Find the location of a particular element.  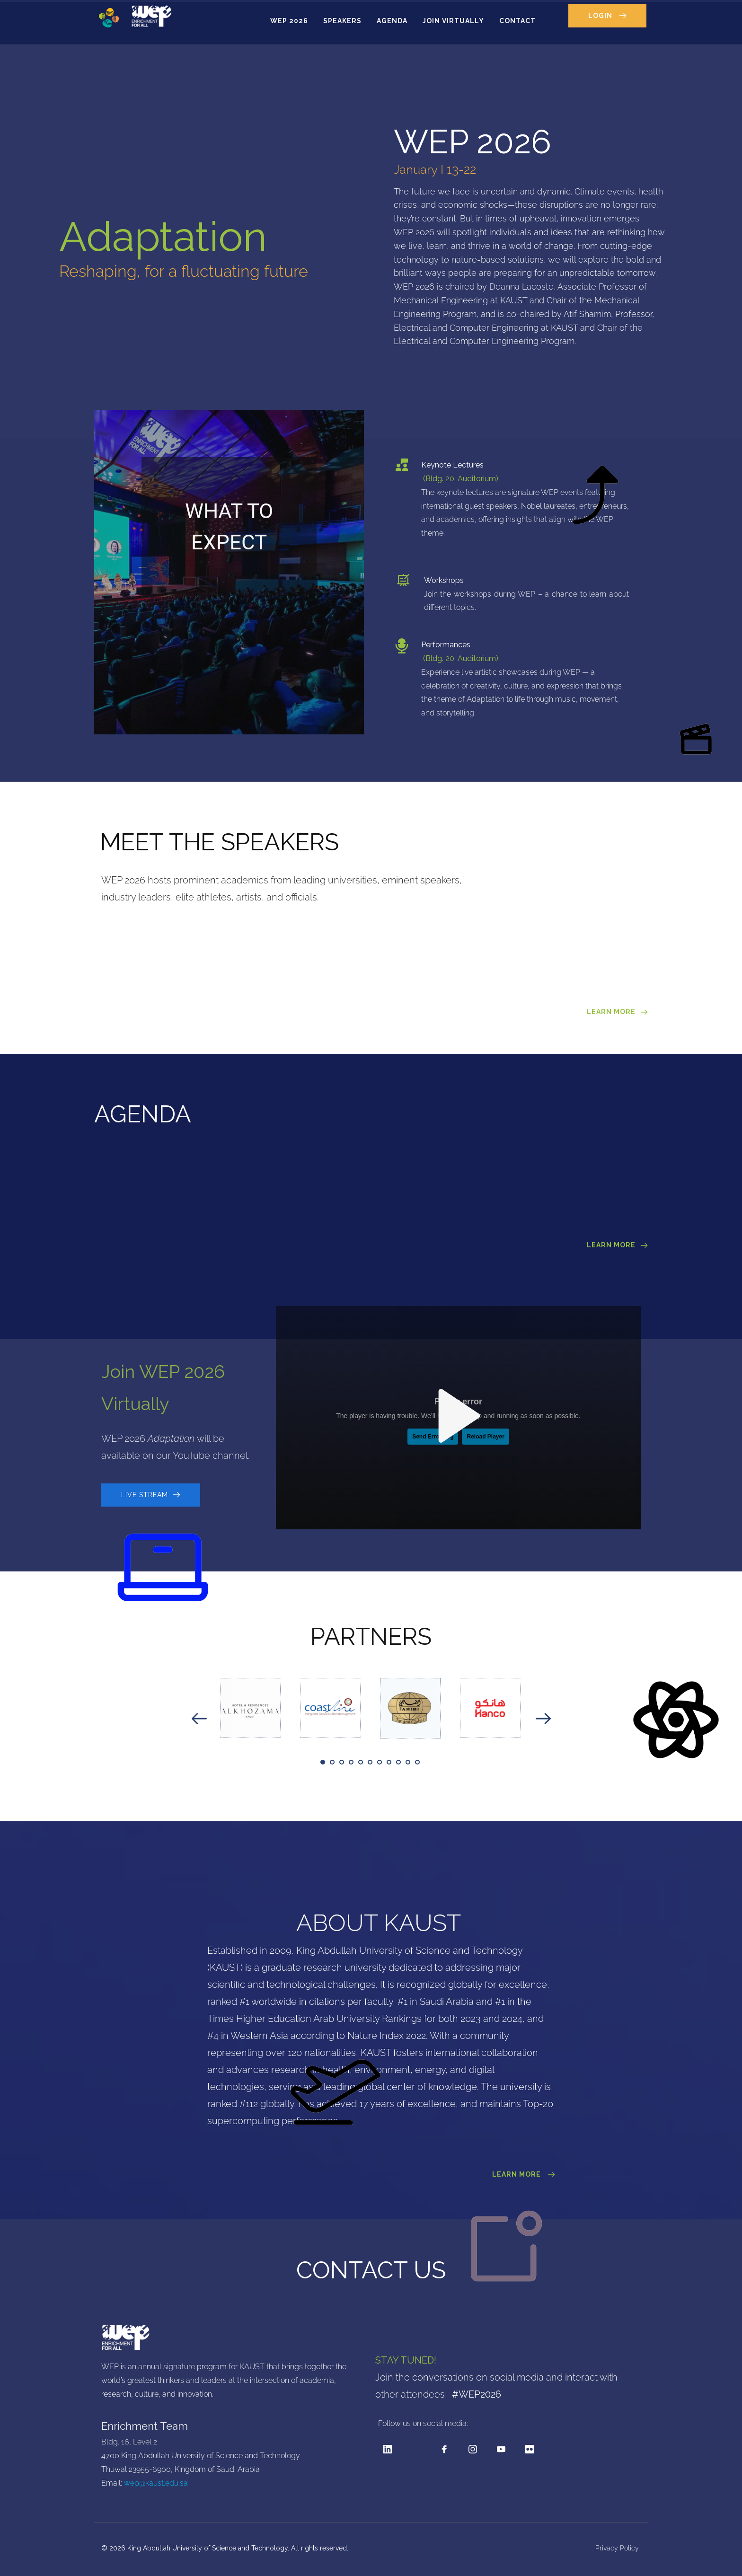

flight departure status is located at coordinates (336, 2089).